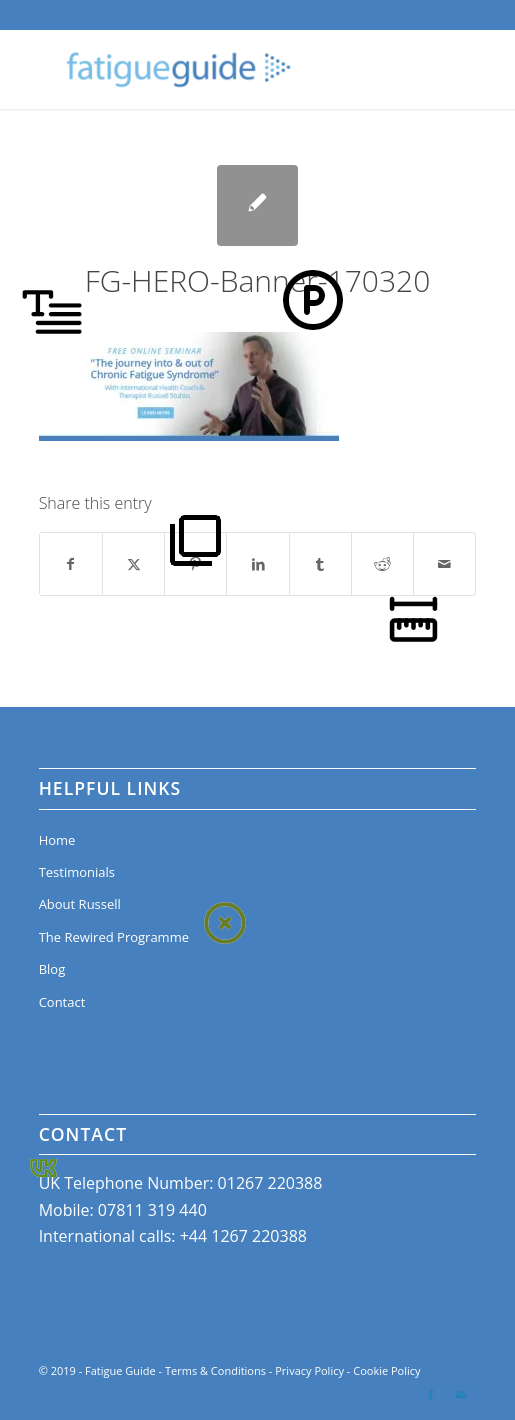 Image resolution: width=515 pixels, height=1420 pixels. Describe the element at coordinates (313, 300) in the screenshot. I see `dry clean with perchloroethylene solvent` at that location.